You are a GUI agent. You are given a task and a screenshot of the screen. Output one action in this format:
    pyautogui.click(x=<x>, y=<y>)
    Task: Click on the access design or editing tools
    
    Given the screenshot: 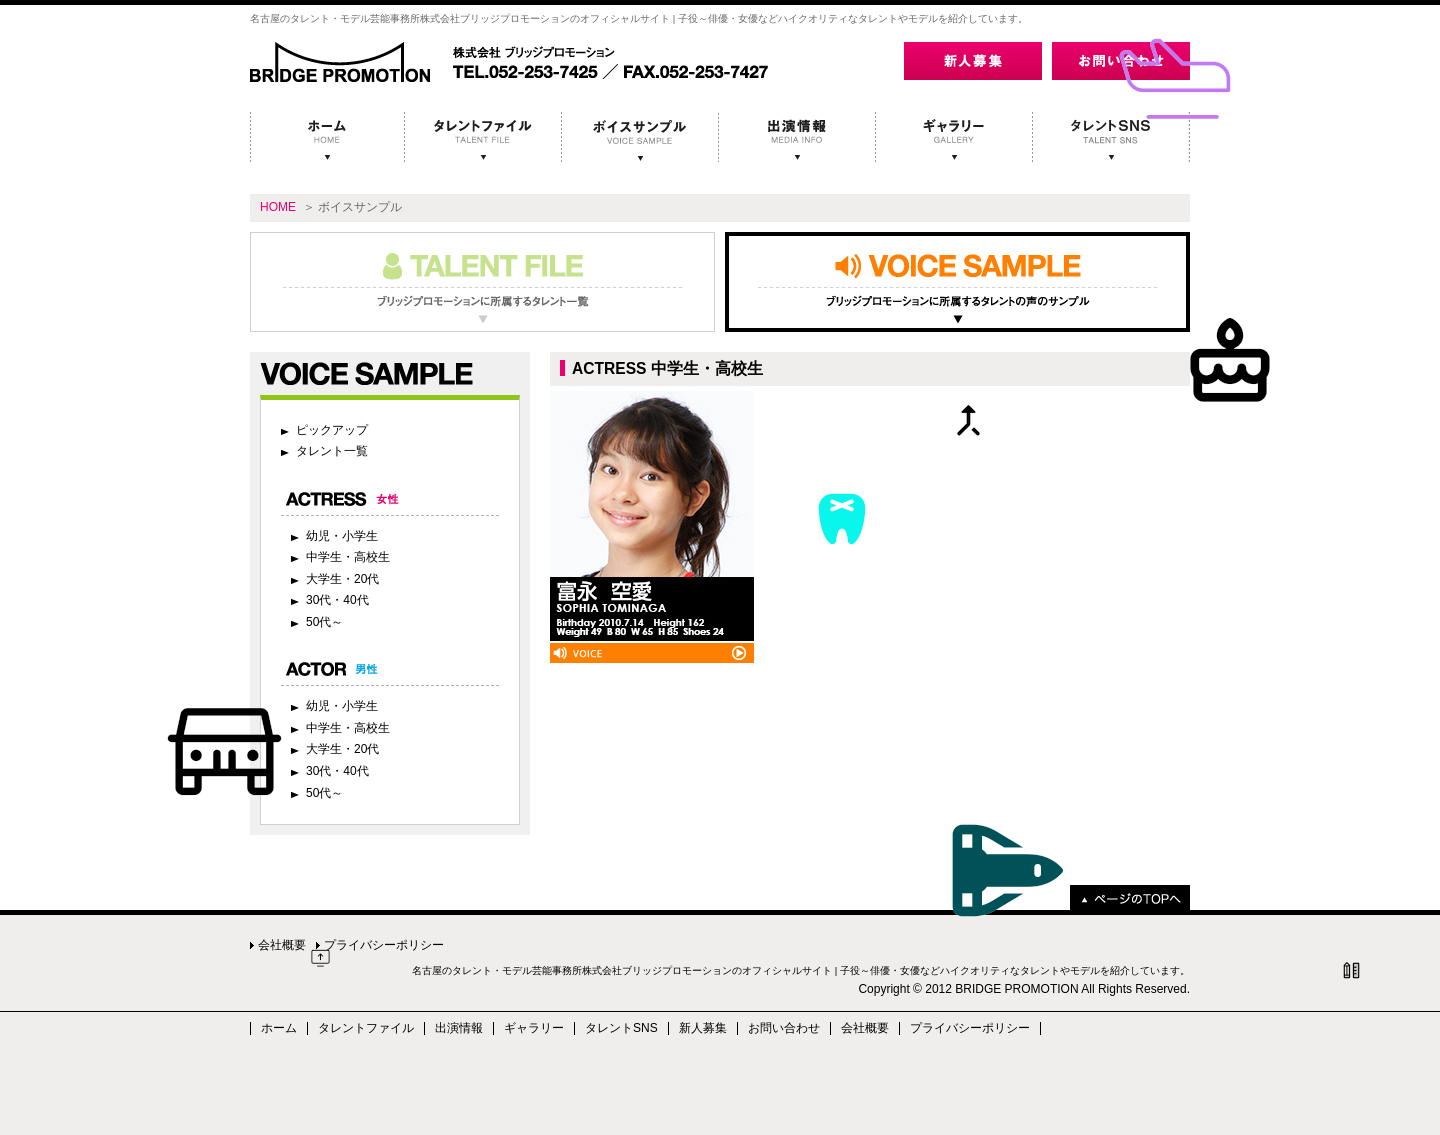 What is the action you would take?
    pyautogui.click(x=1351, y=970)
    